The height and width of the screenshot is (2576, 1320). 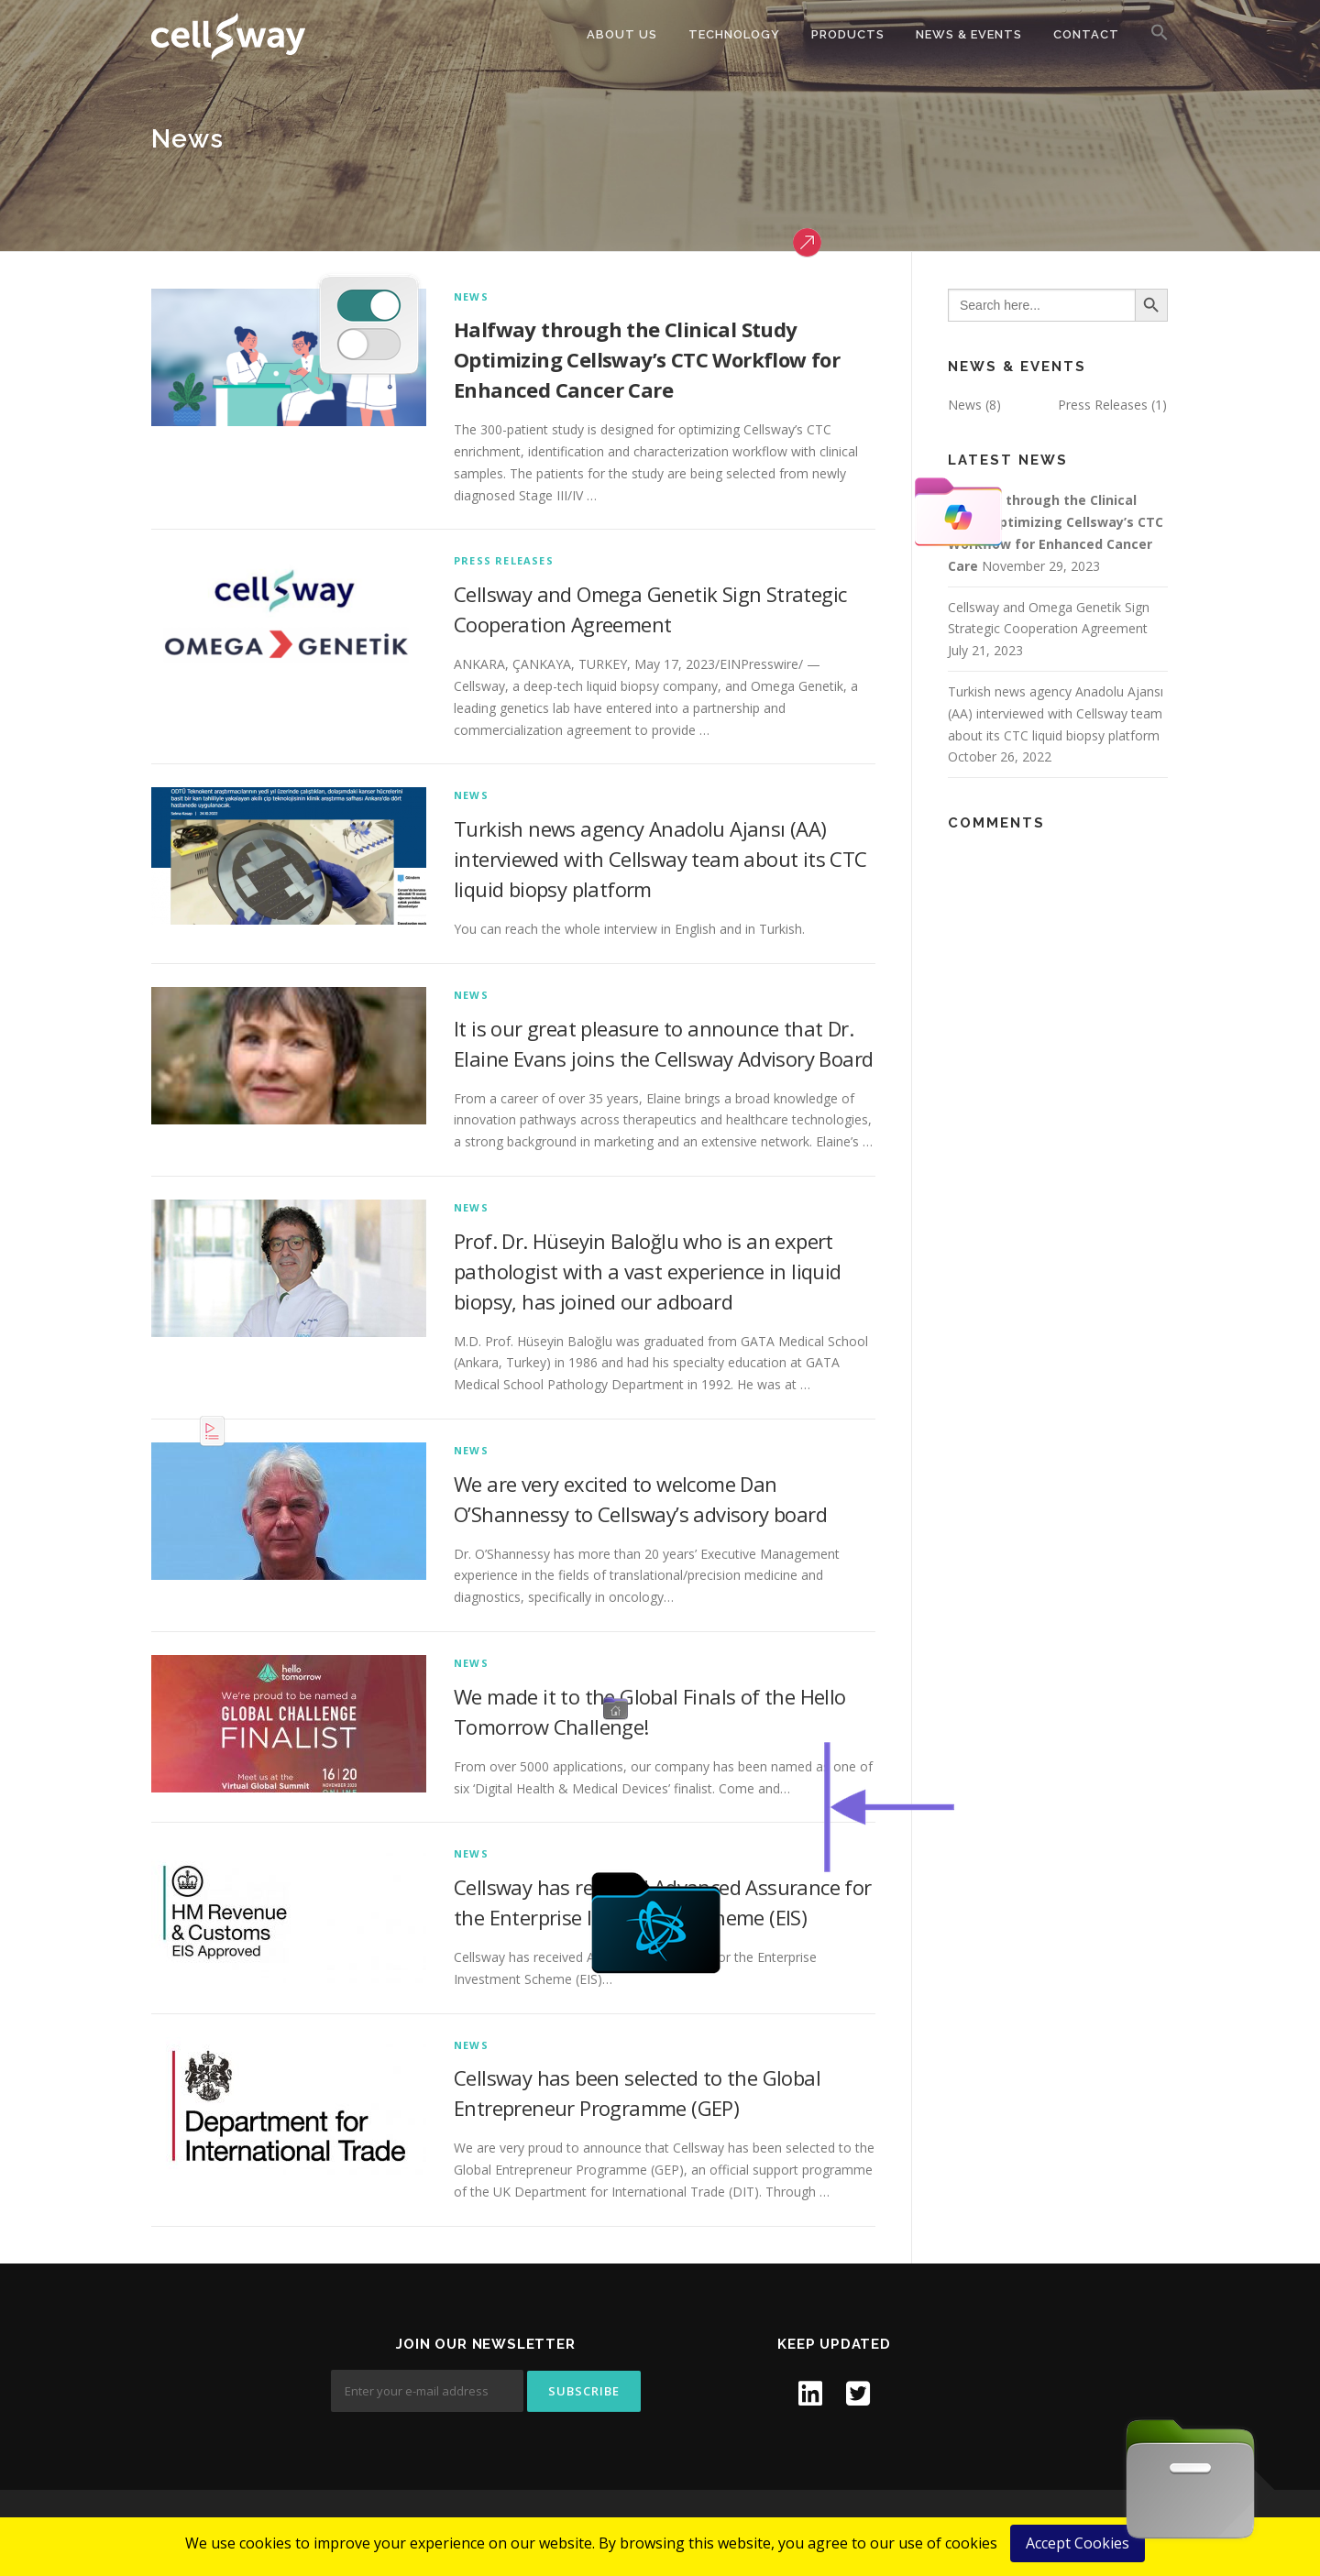 What do you see at coordinates (368, 324) in the screenshot?
I see `open desktop preferences or system settings` at bounding box center [368, 324].